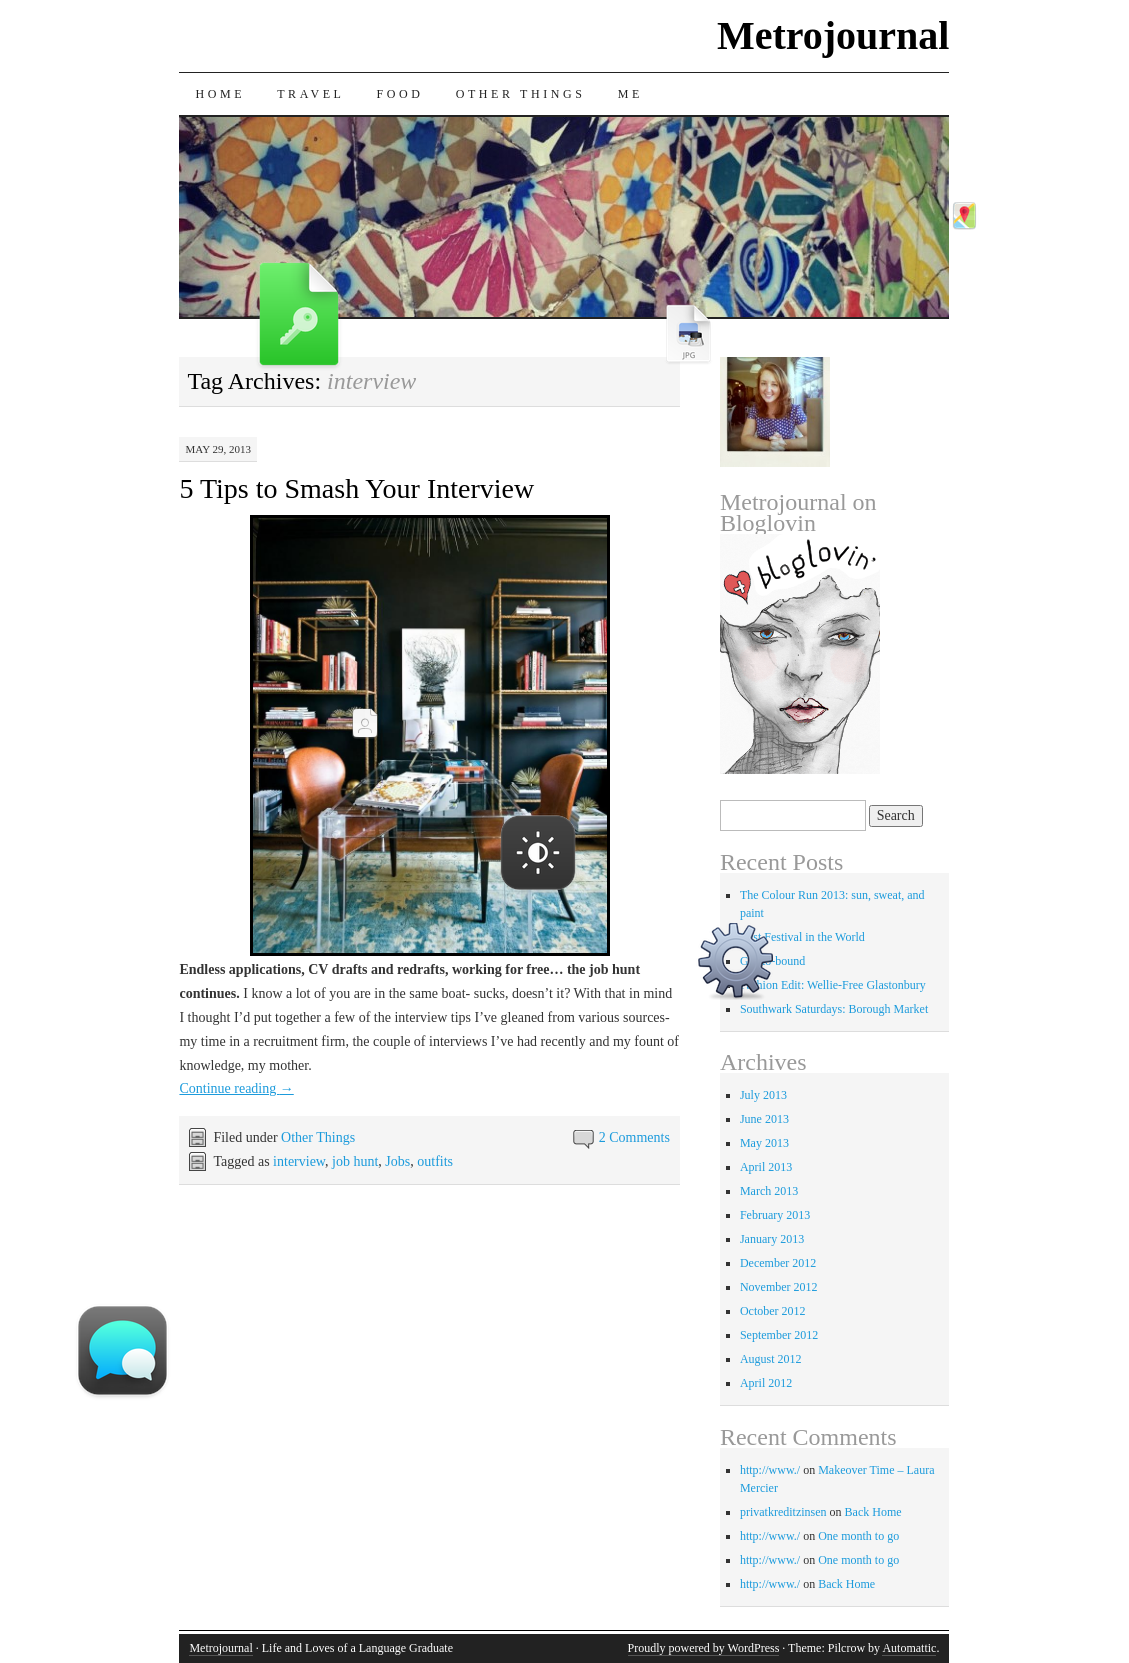  I want to click on open fractal messaging app, so click(122, 1350).